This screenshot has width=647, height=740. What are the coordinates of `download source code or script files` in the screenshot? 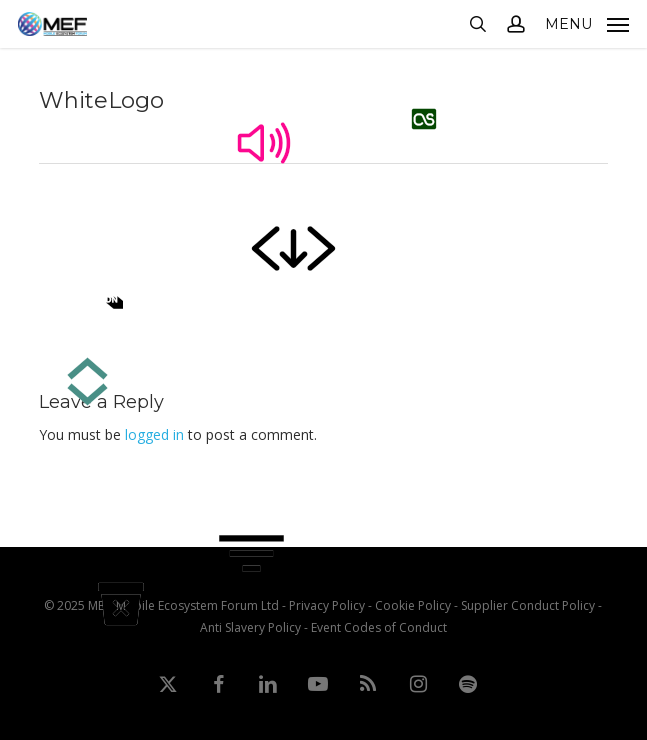 It's located at (293, 248).